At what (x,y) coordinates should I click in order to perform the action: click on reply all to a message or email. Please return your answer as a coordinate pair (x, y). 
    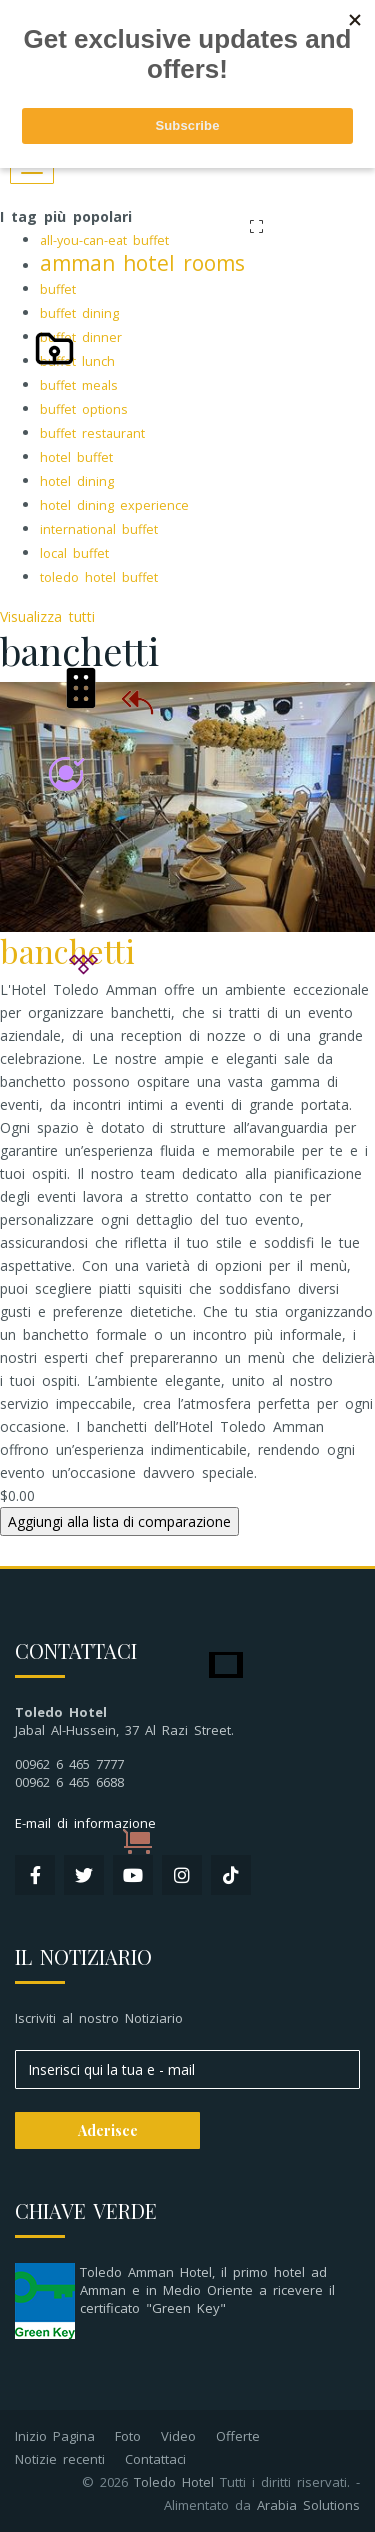
    Looking at the image, I should click on (137, 702).